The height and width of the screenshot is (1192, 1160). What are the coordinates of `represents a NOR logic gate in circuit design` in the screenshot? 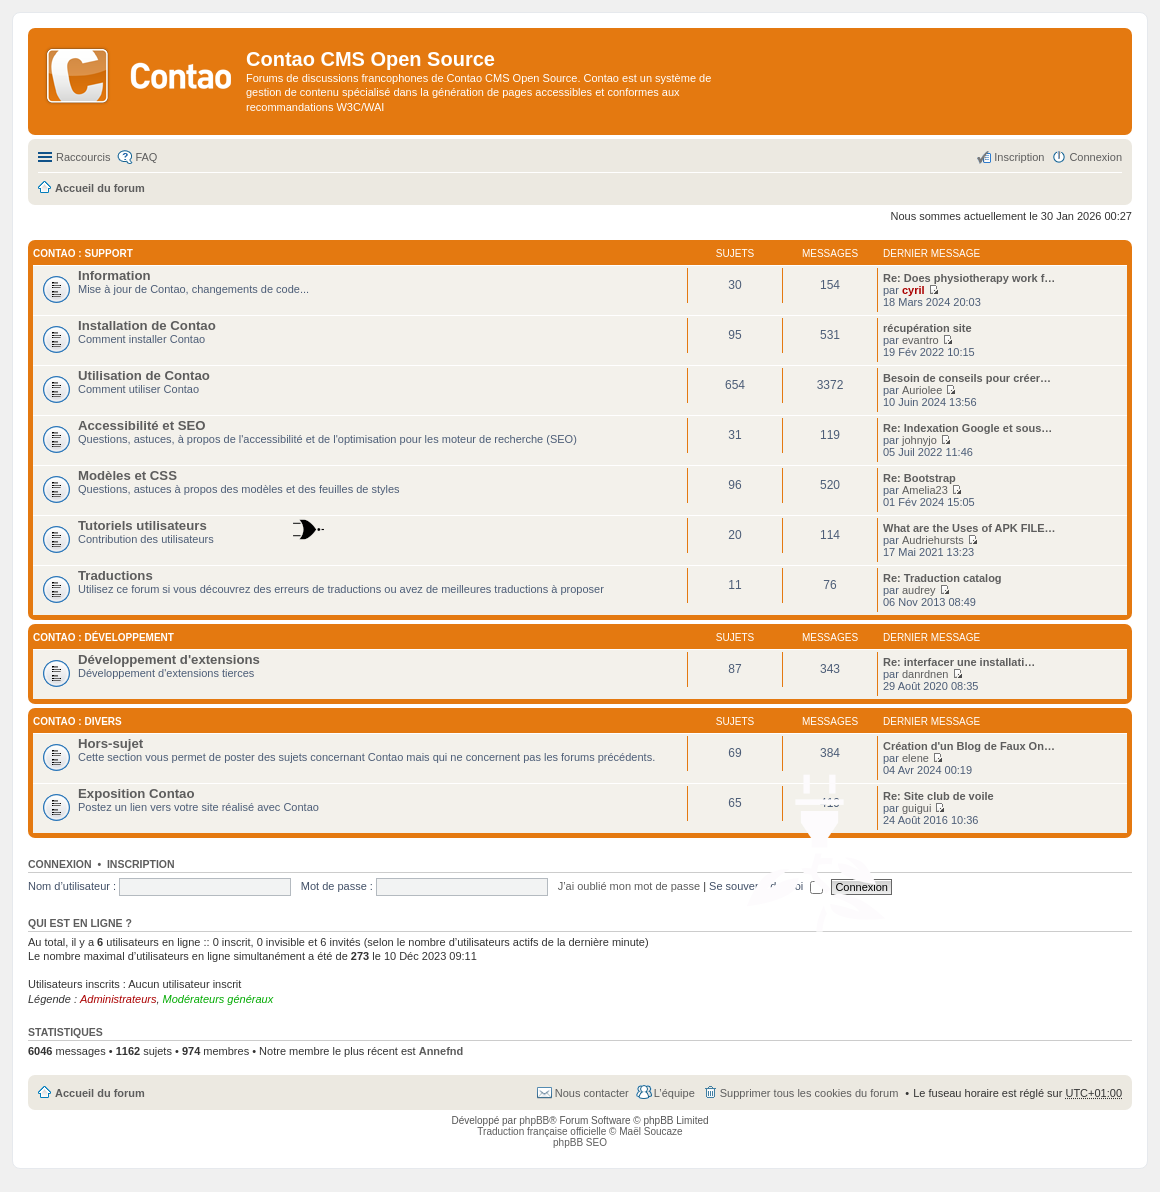 It's located at (308, 529).